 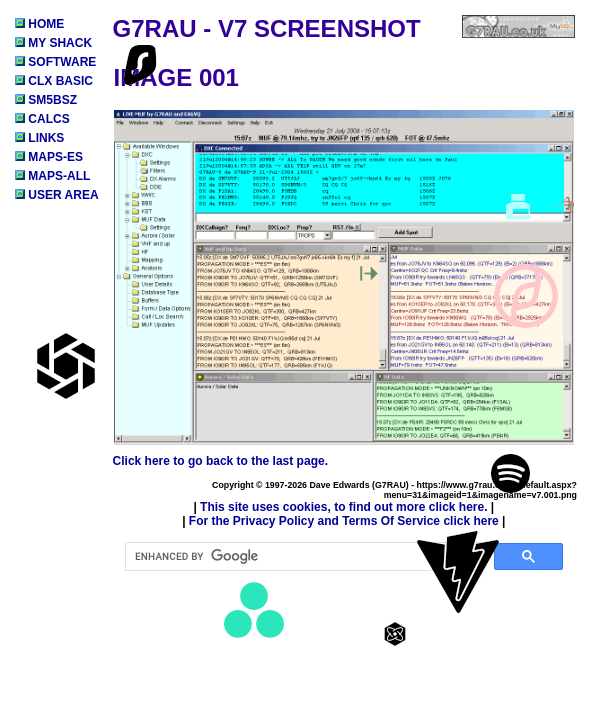 What do you see at coordinates (518, 206) in the screenshot?
I see `access drawing or illustration tools` at bounding box center [518, 206].